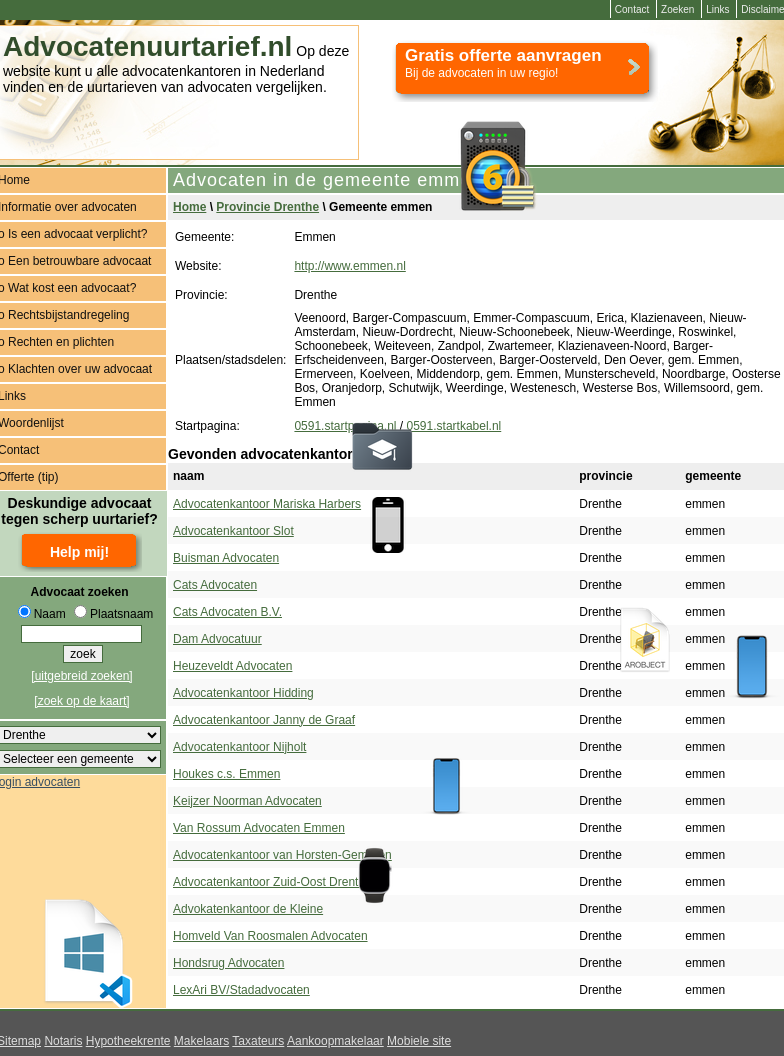 The image size is (784, 1056). Describe the element at coordinates (388, 525) in the screenshot. I see `view connected iPhone device` at that location.